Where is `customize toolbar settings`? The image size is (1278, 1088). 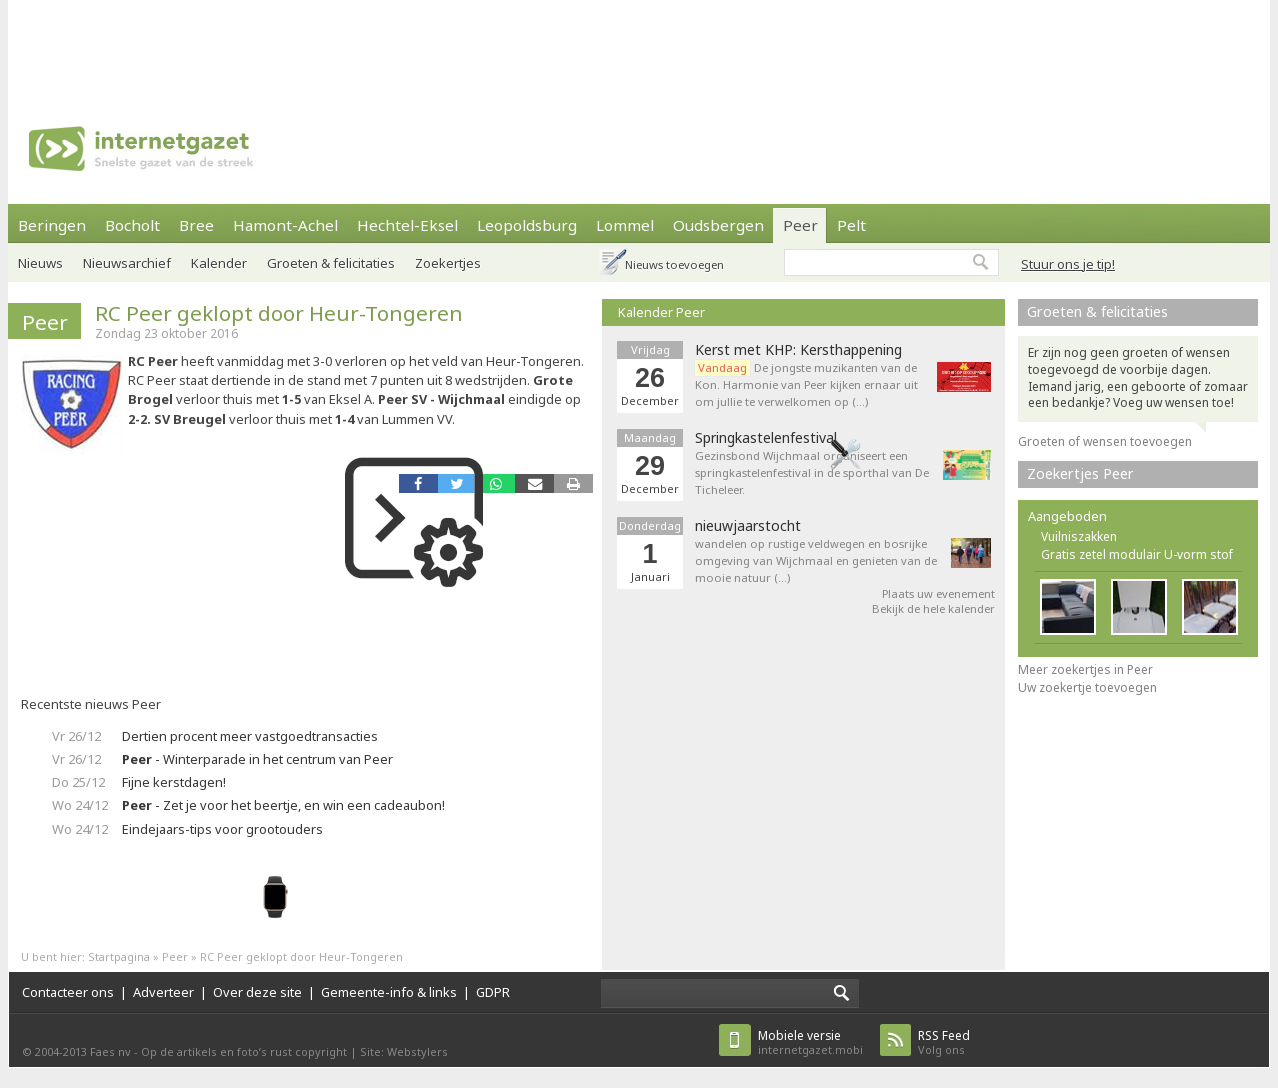 customize toolbar settings is located at coordinates (845, 454).